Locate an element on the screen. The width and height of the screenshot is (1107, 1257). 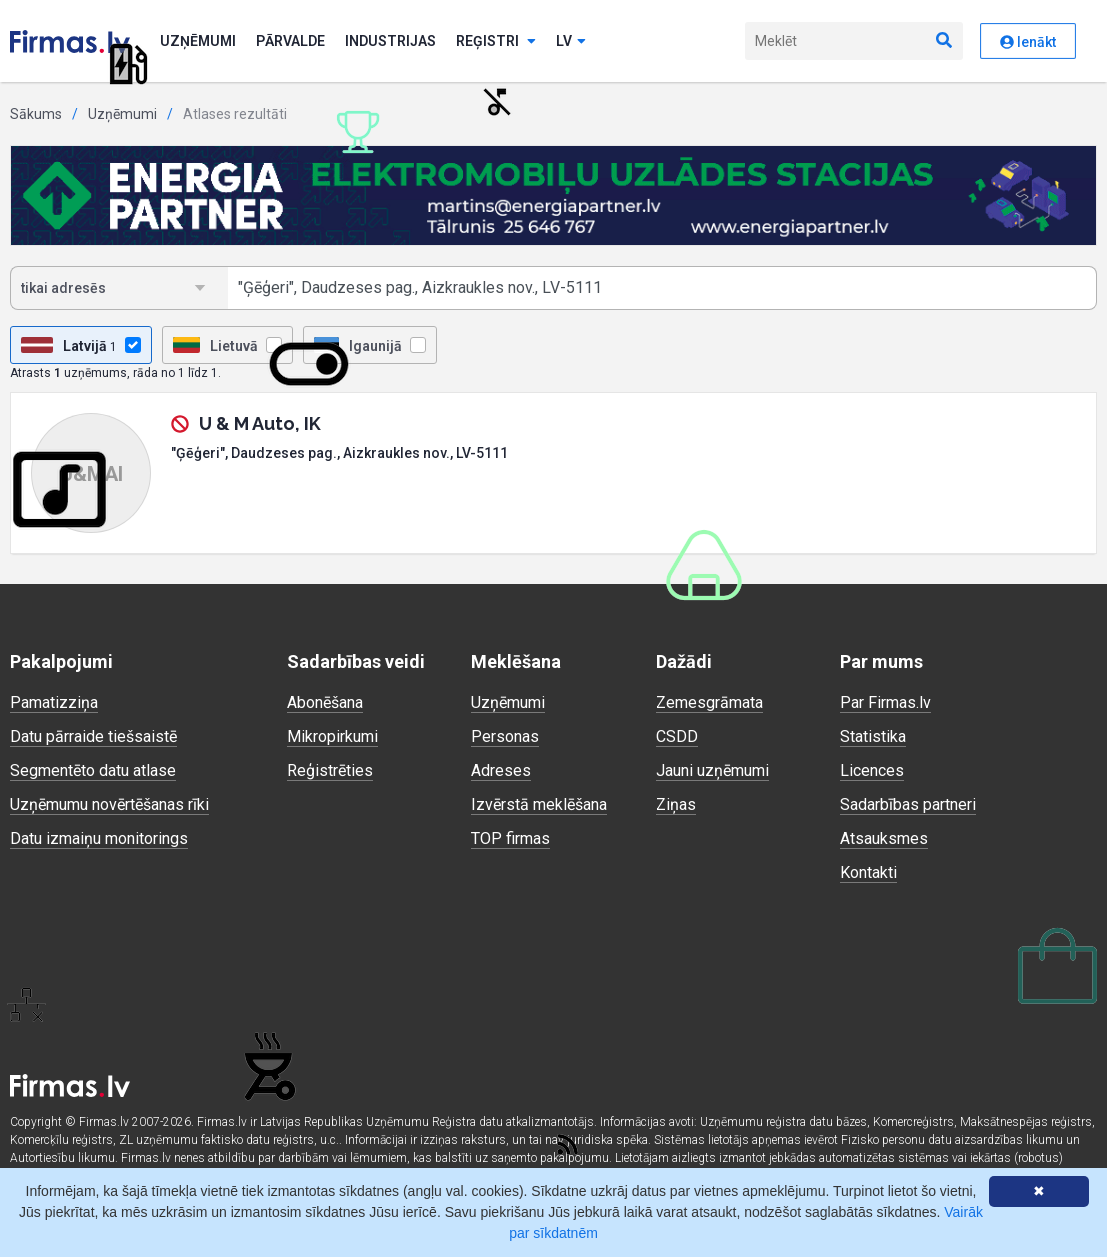
browse japanese food options is located at coordinates (704, 565).